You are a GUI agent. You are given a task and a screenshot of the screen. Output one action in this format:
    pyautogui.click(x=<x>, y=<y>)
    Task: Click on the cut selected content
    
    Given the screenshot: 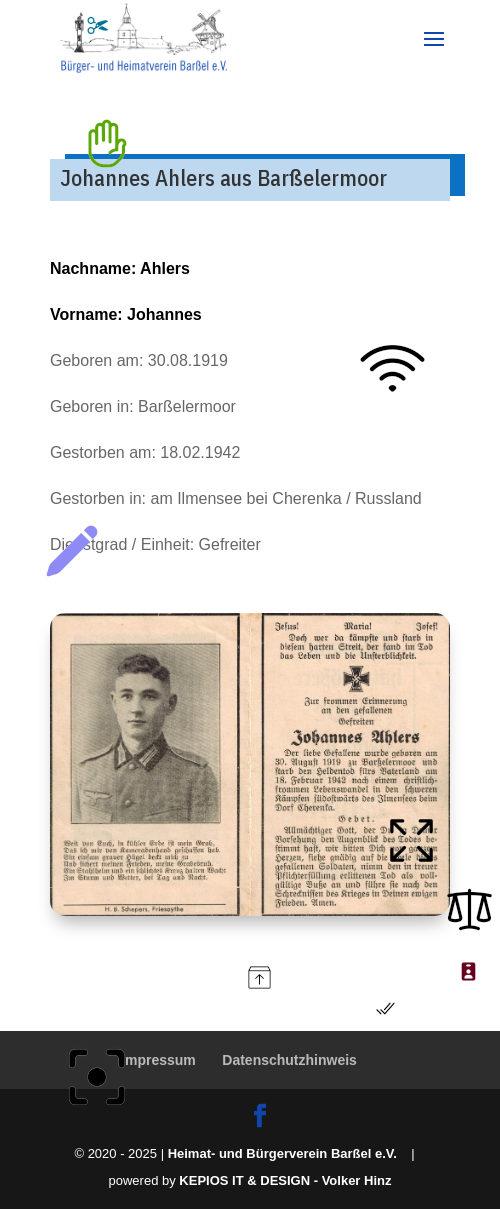 What is the action you would take?
    pyautogui.click(x=97, y=25)
    